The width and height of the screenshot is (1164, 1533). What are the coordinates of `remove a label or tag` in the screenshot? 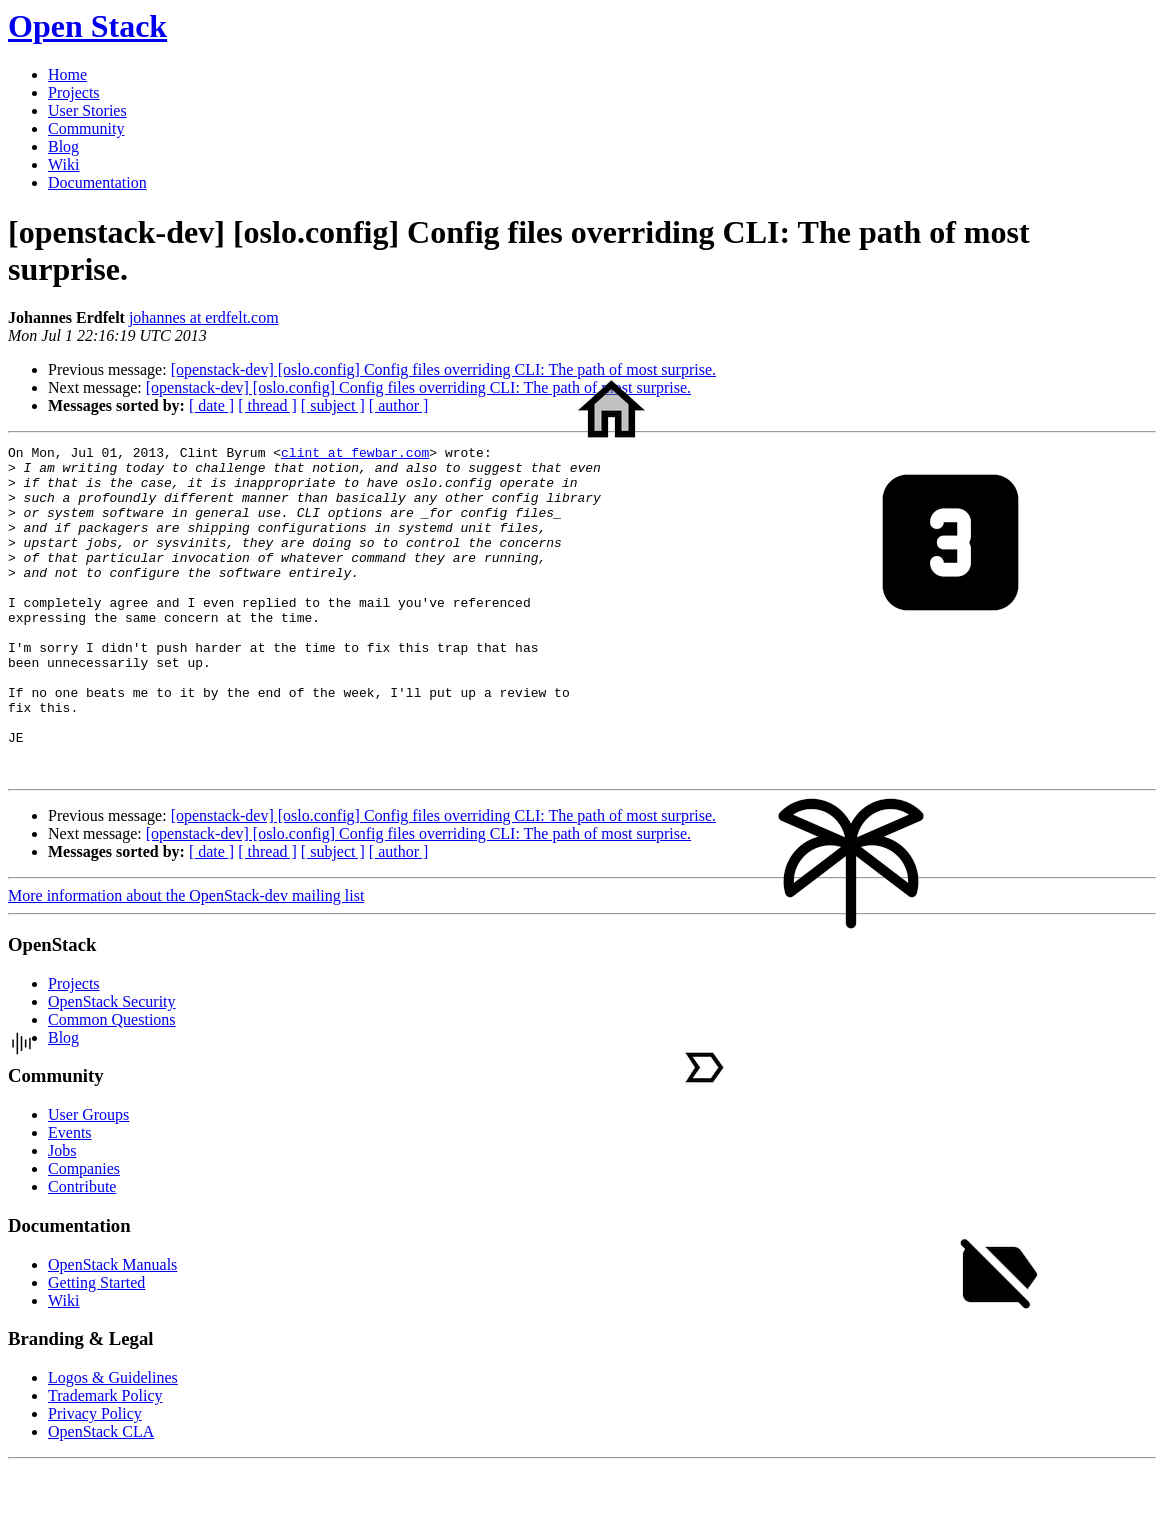 It's located at (998, 1274).